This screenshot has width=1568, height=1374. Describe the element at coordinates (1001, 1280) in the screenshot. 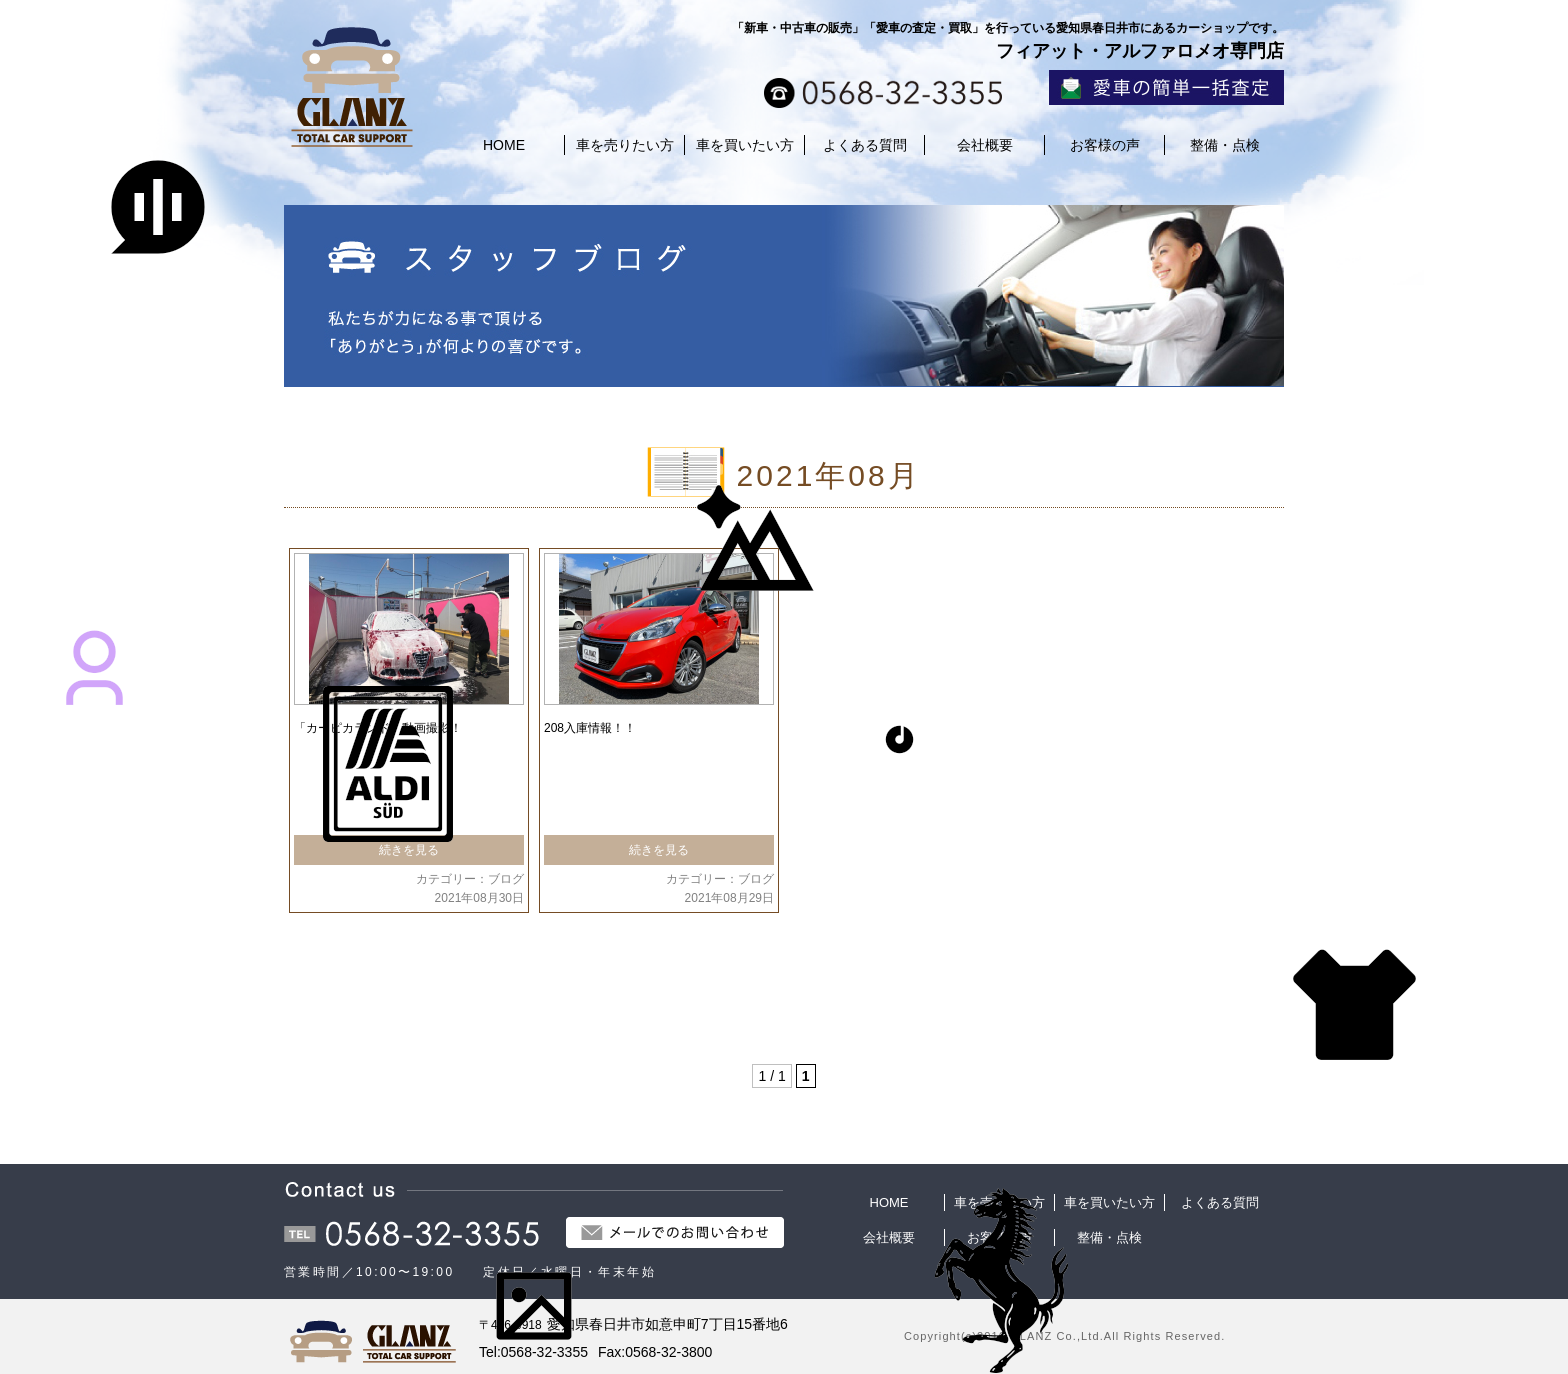

I see `Ferrari brand logo` at that location.